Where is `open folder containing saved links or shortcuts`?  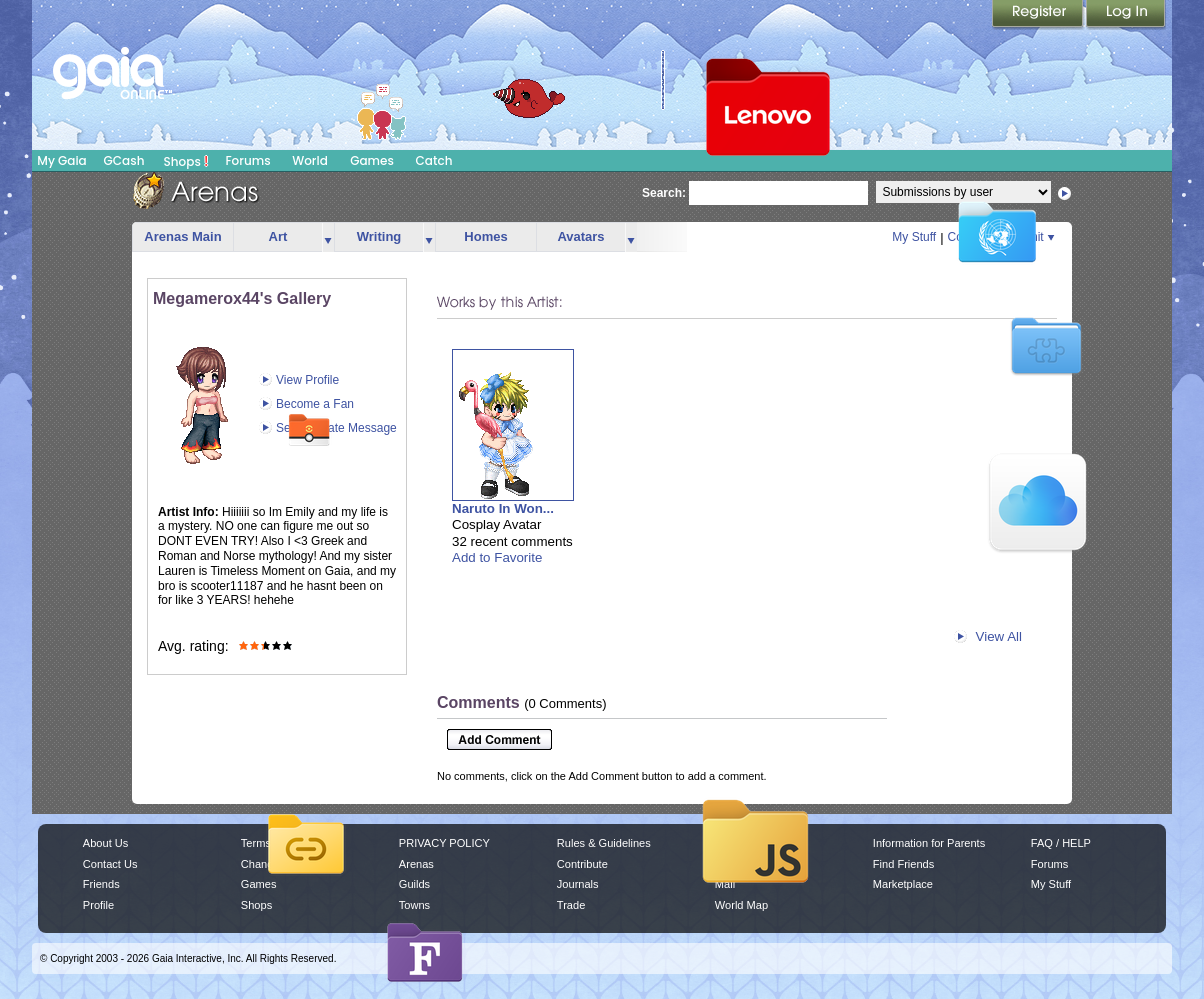
open folder containing saved links or shortcuts is located at coordinates (306, 846).